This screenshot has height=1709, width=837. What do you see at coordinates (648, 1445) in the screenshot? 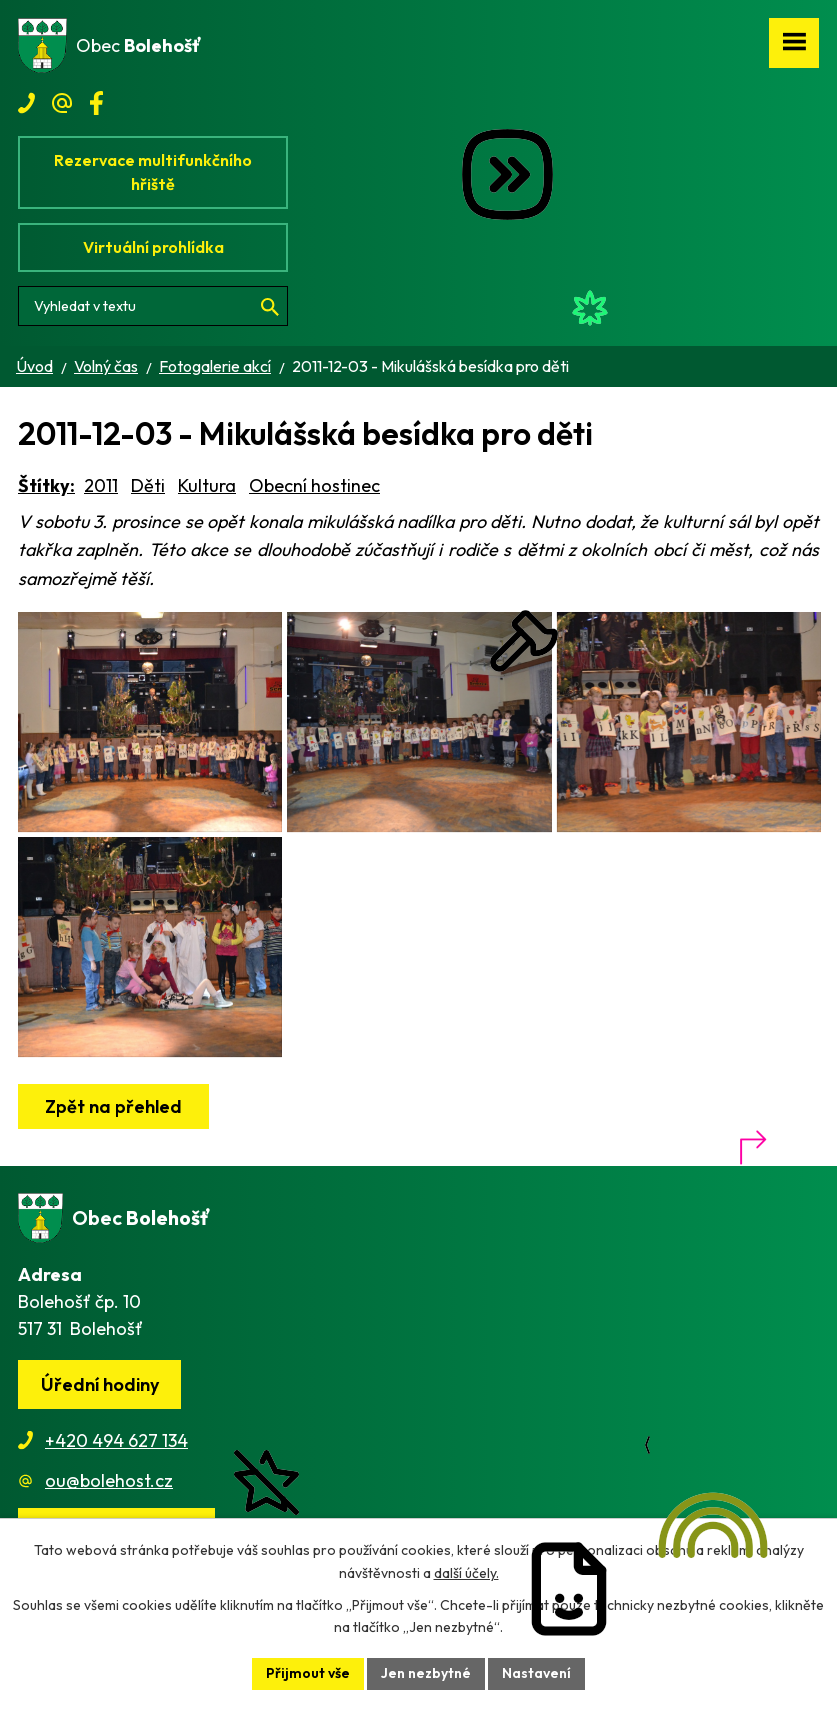
I see `navigate to the previous item or page` at bounding box center [648, 1445].